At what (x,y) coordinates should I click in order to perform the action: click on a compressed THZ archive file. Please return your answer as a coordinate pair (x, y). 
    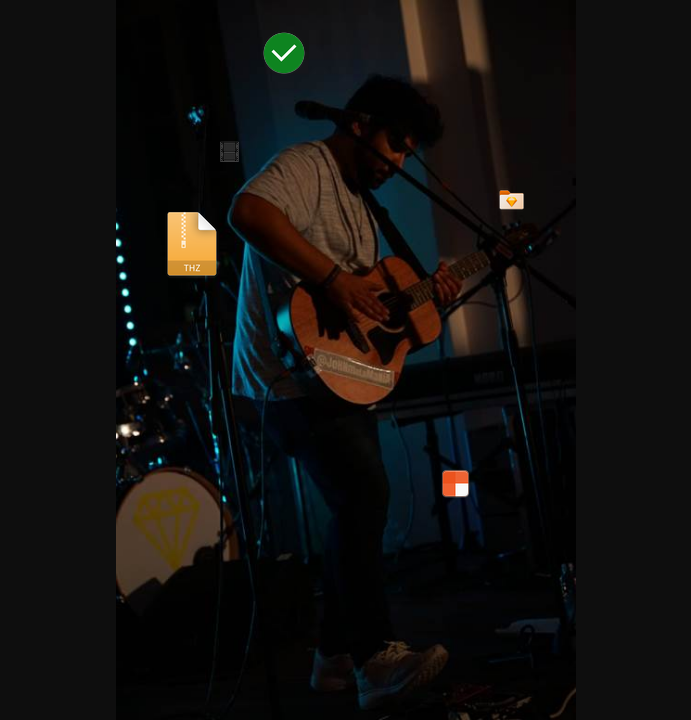
    Looking at the image, I should click on (192, 245).